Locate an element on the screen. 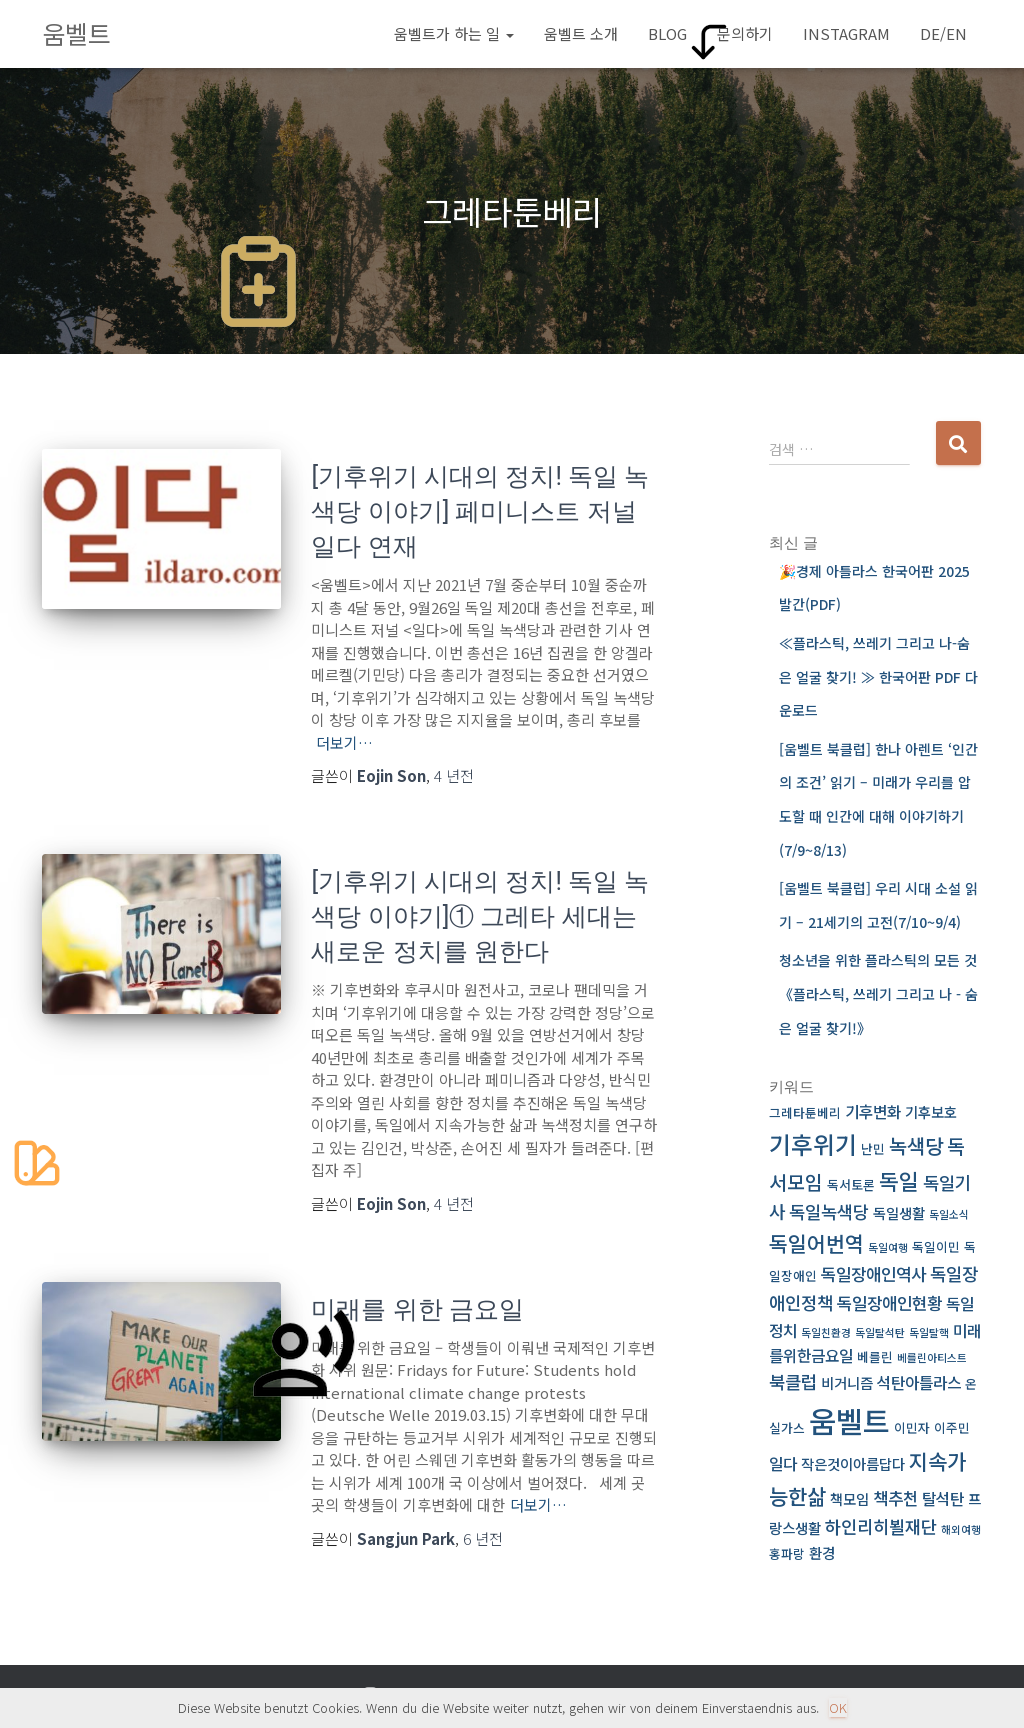 The image size is (1024, 1728). browse color palette or theme options is located at coordinates (37, 1163).